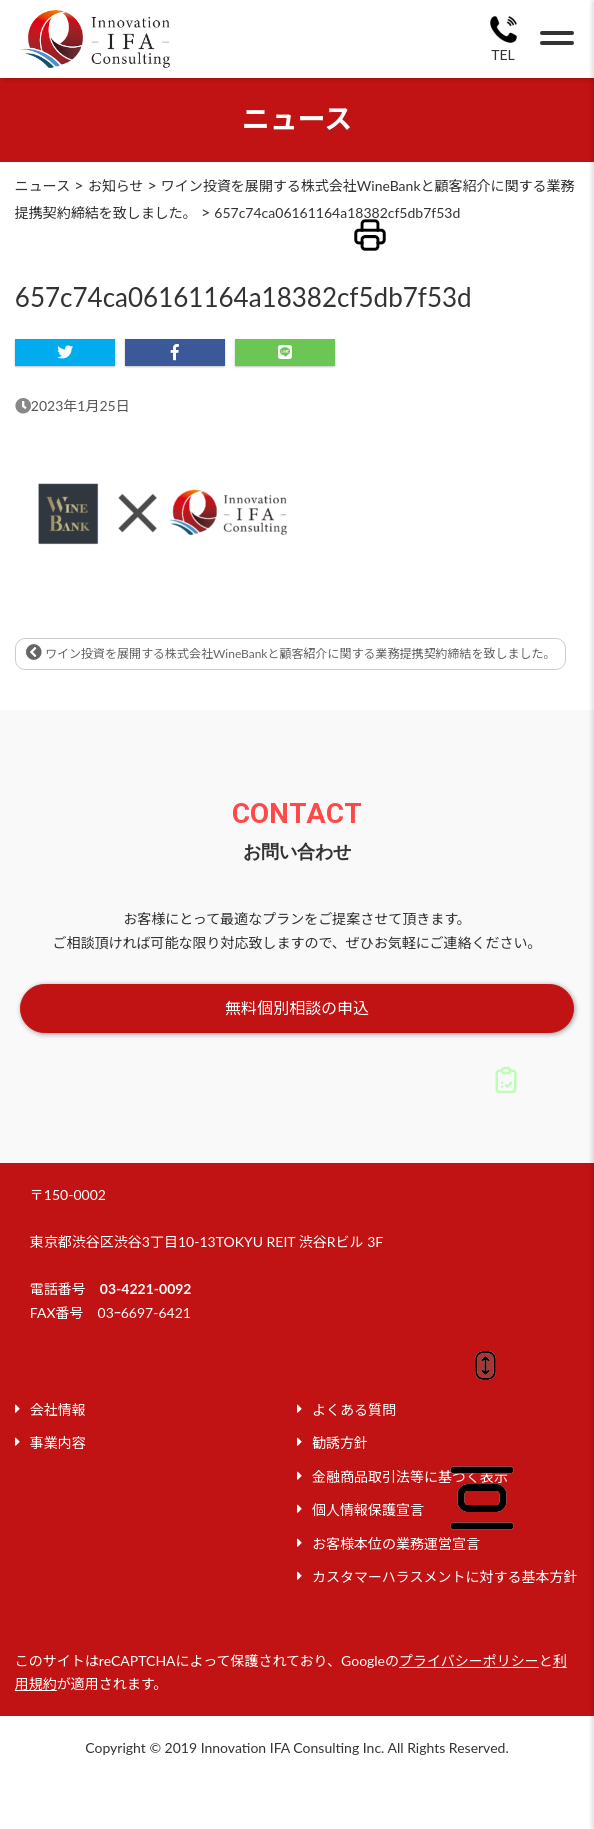 This screenshot has width=594, height=1829. What do you see at coordinates (485, 1365) in the screenshot?
I see `scroll up or down on the page` at bounding box center [485, 1365].